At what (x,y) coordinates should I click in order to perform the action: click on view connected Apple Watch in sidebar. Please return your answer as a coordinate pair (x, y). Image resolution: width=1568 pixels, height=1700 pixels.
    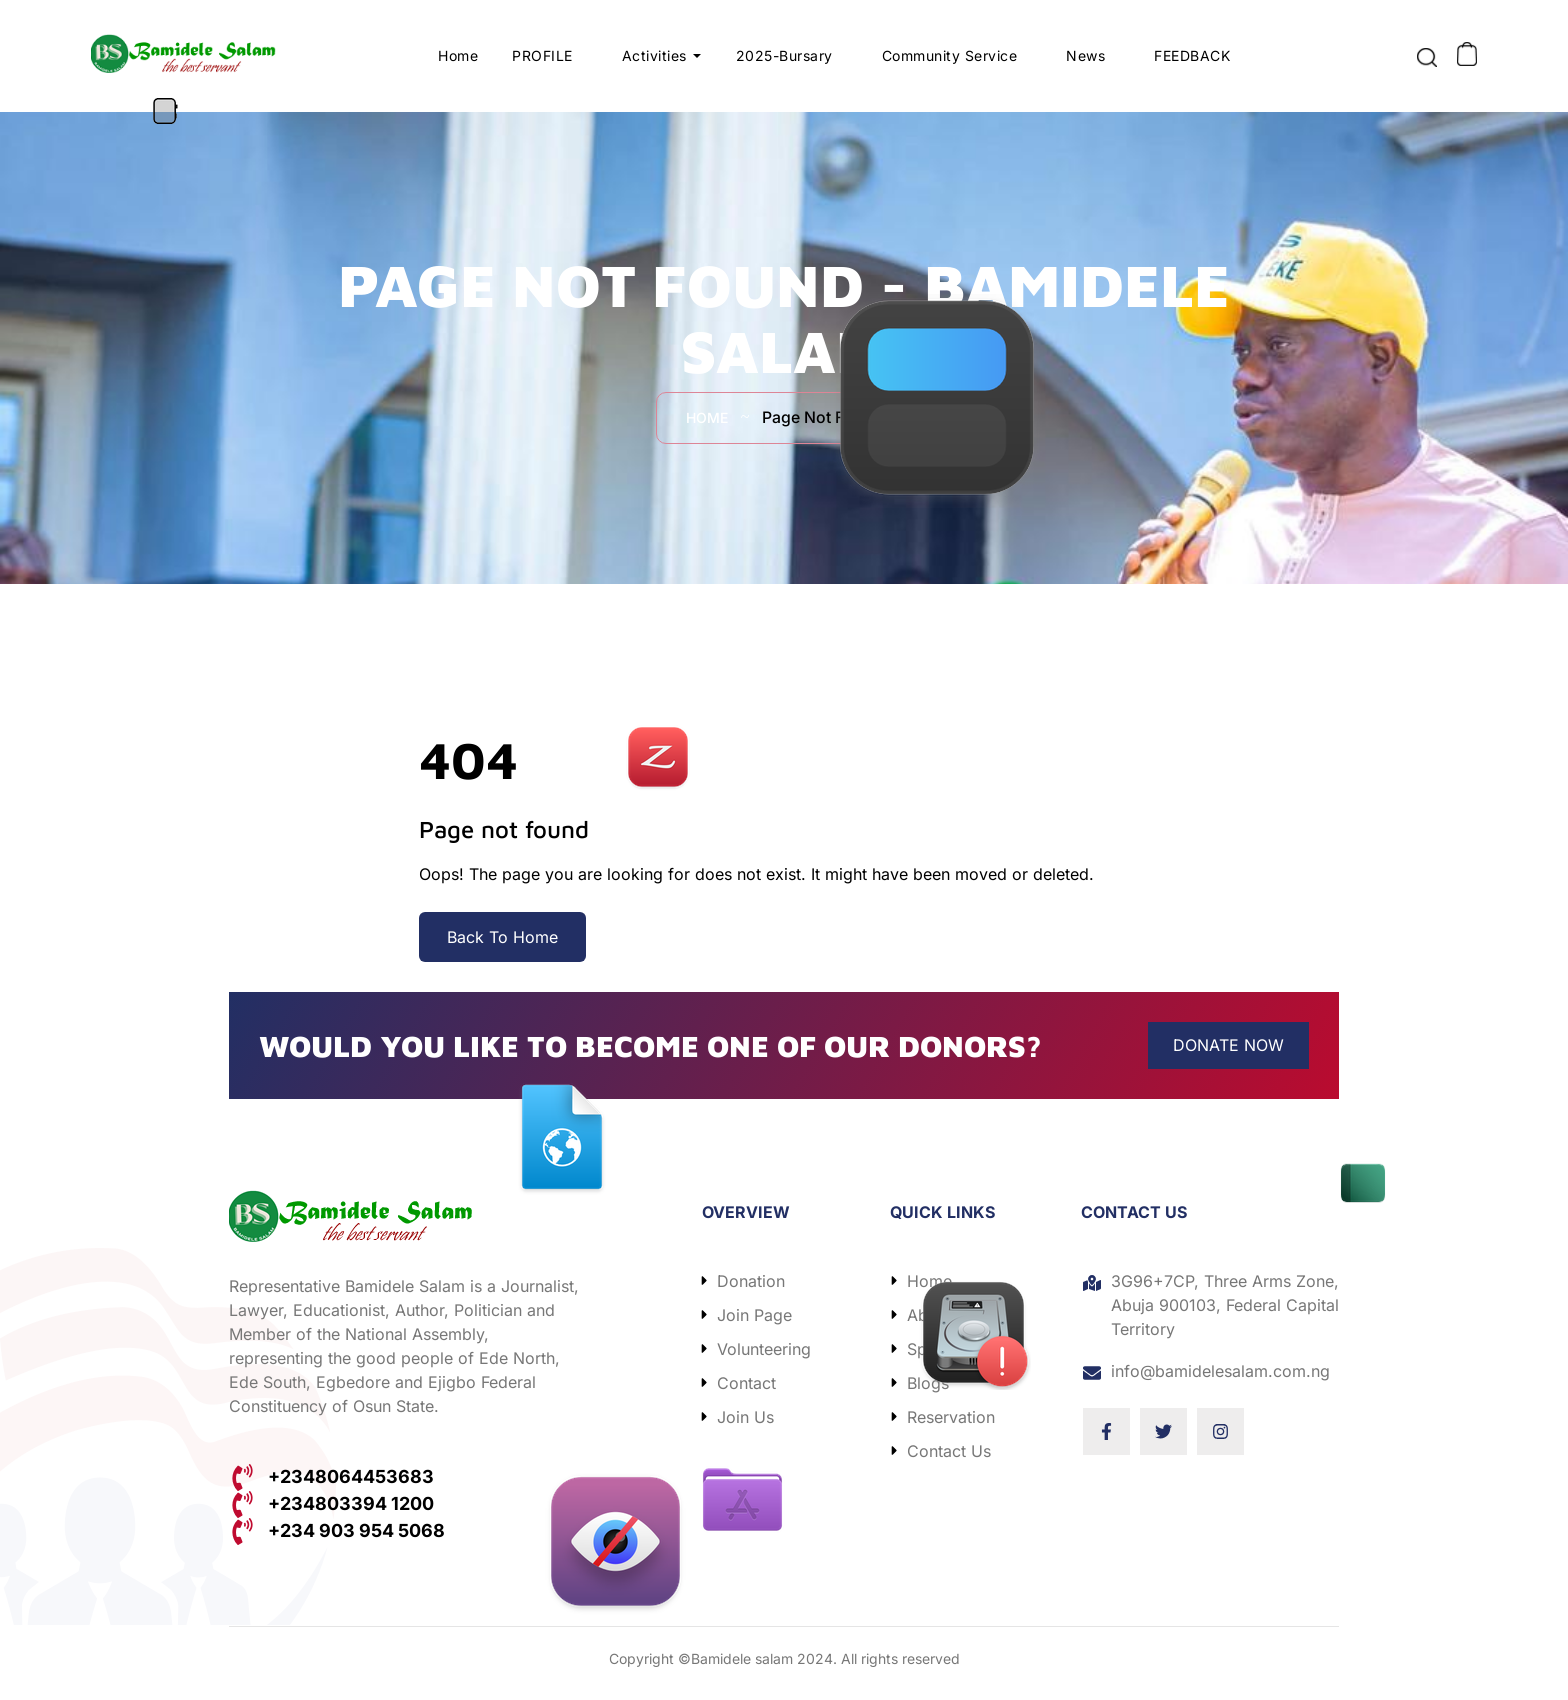
    Looking at the image, I should click on (165, 111).